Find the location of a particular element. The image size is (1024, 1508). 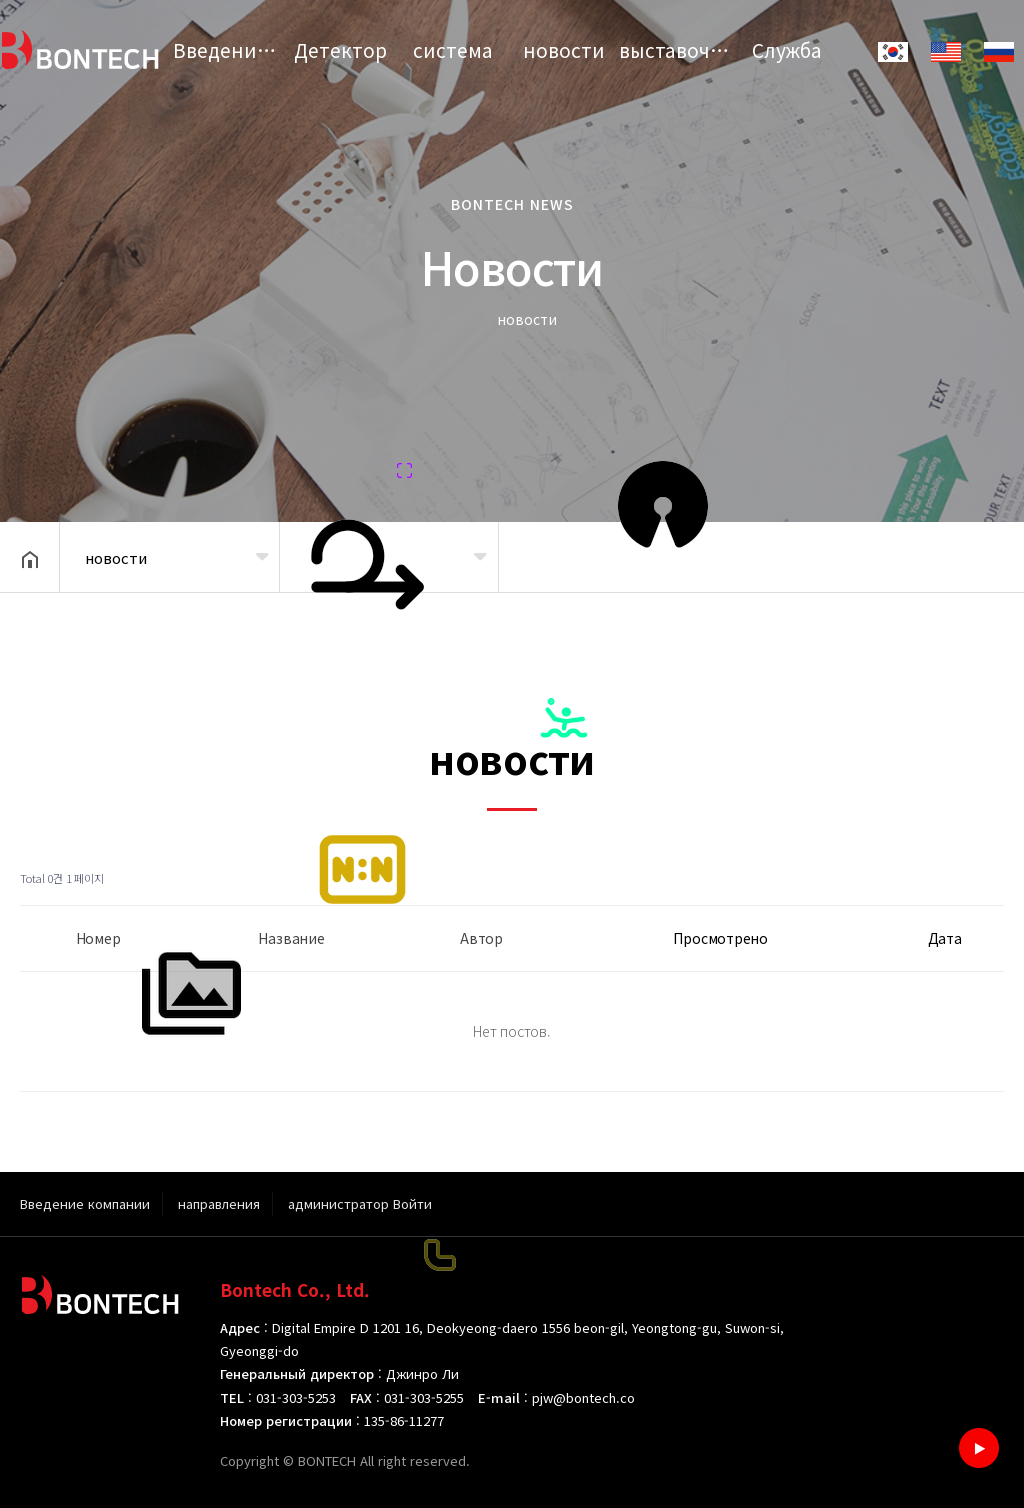

access your photo and media library is located at coordinates (191, 993).